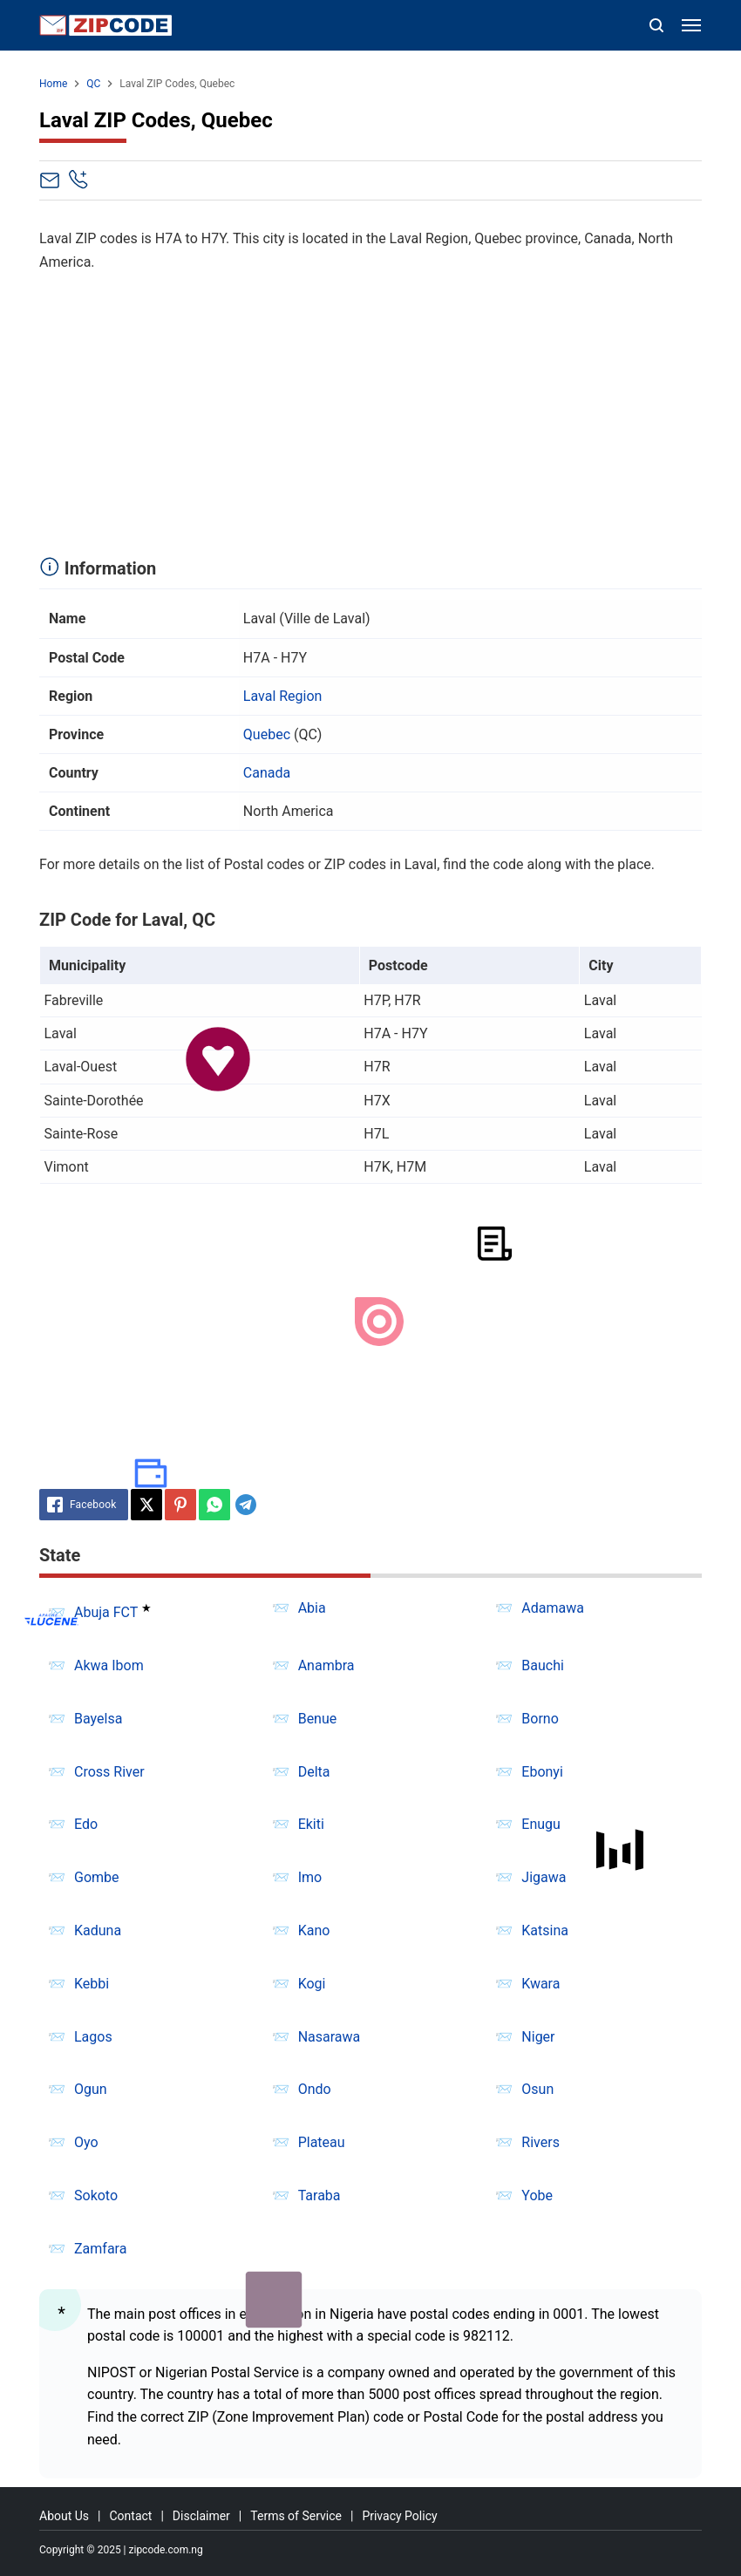  I want to click on gratipay logo - a platform for recurring donations and tips, so click(218, 1059).